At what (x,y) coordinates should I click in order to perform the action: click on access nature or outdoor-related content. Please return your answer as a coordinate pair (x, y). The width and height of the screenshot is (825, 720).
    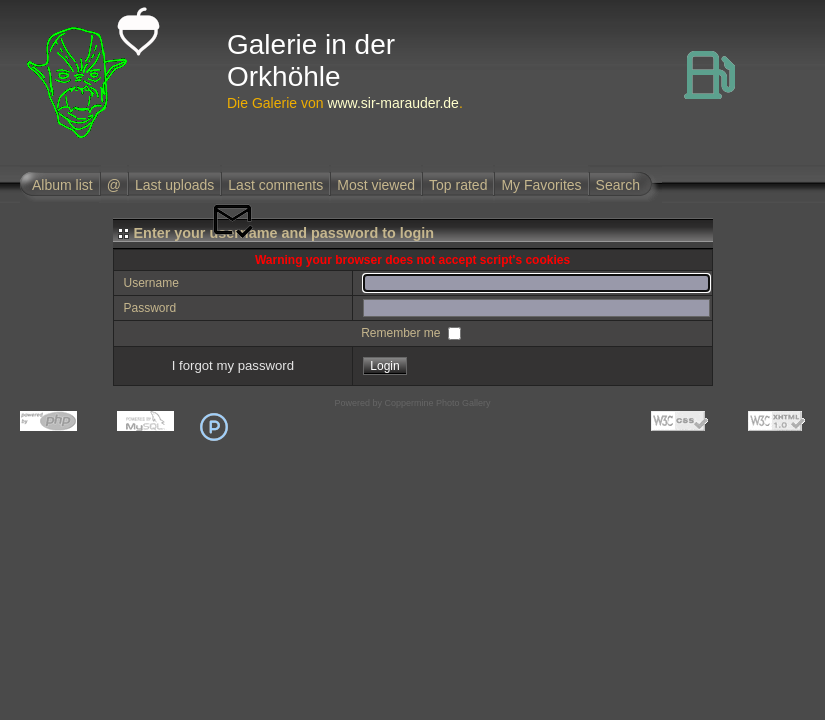
    Looking at the image, I should click on (138, 31).